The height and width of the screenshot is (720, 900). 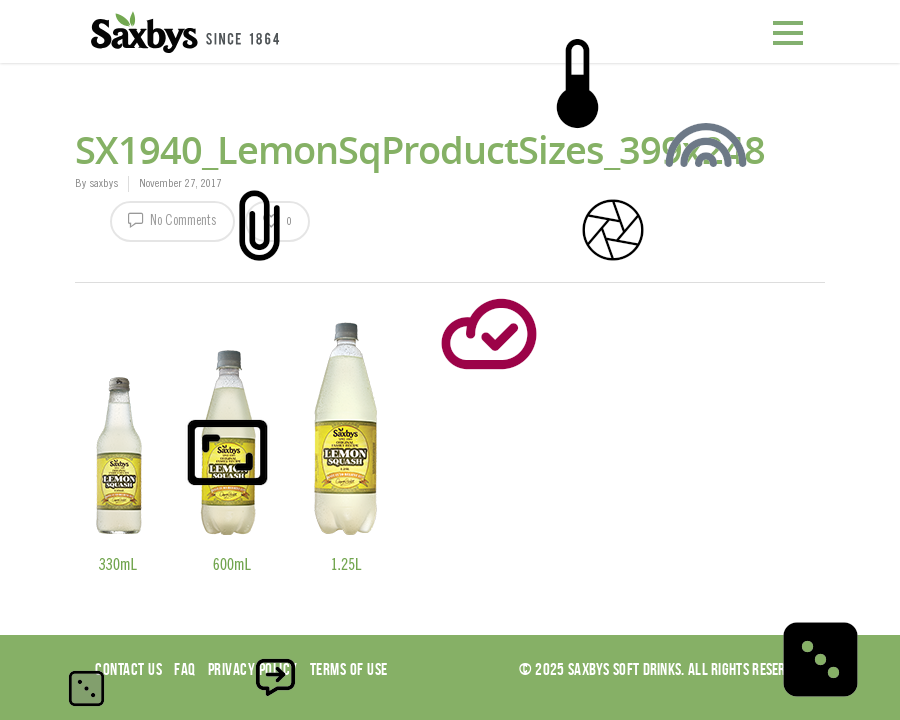 I want to click on adjust camera aperture settings, so click(x=613, y=230).